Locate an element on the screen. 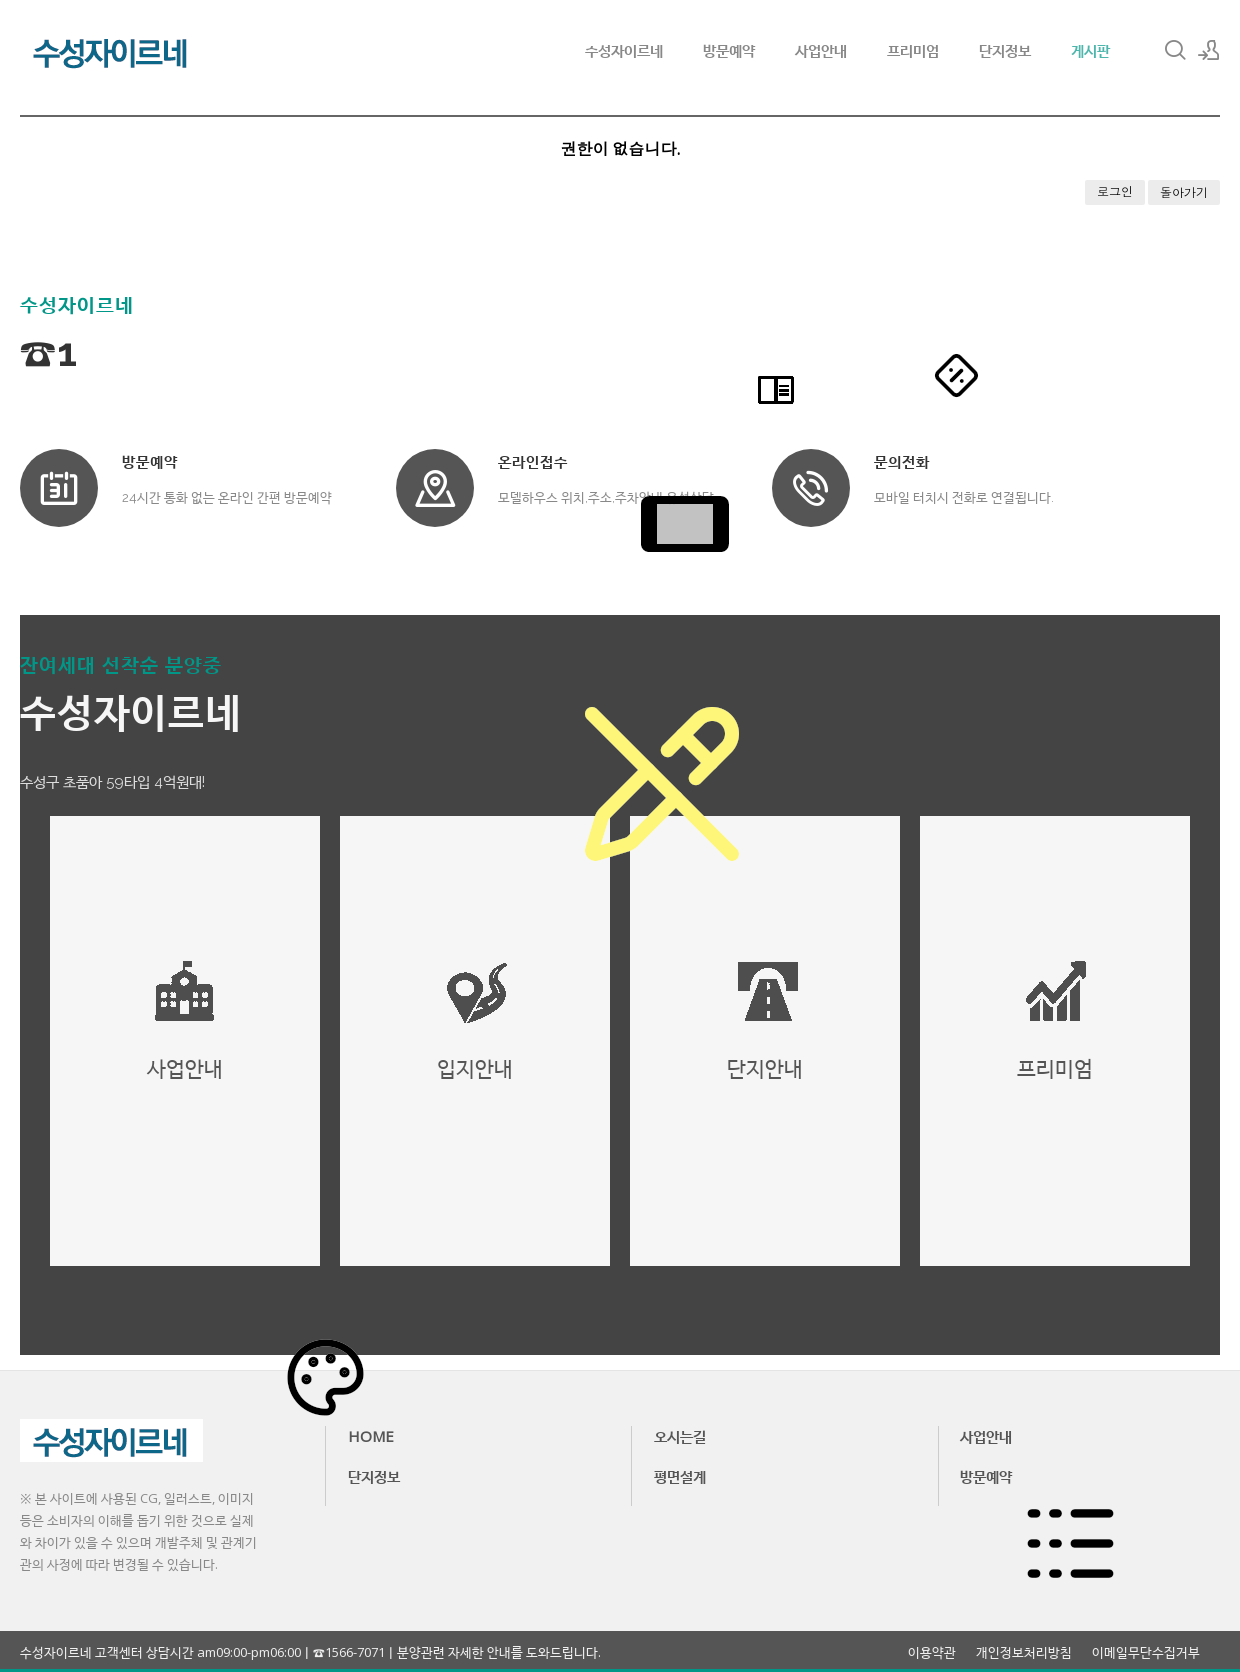 This screenshot has height=1672, width=1240. rotate device to landscape orientation is located at coordinates (685, 524).